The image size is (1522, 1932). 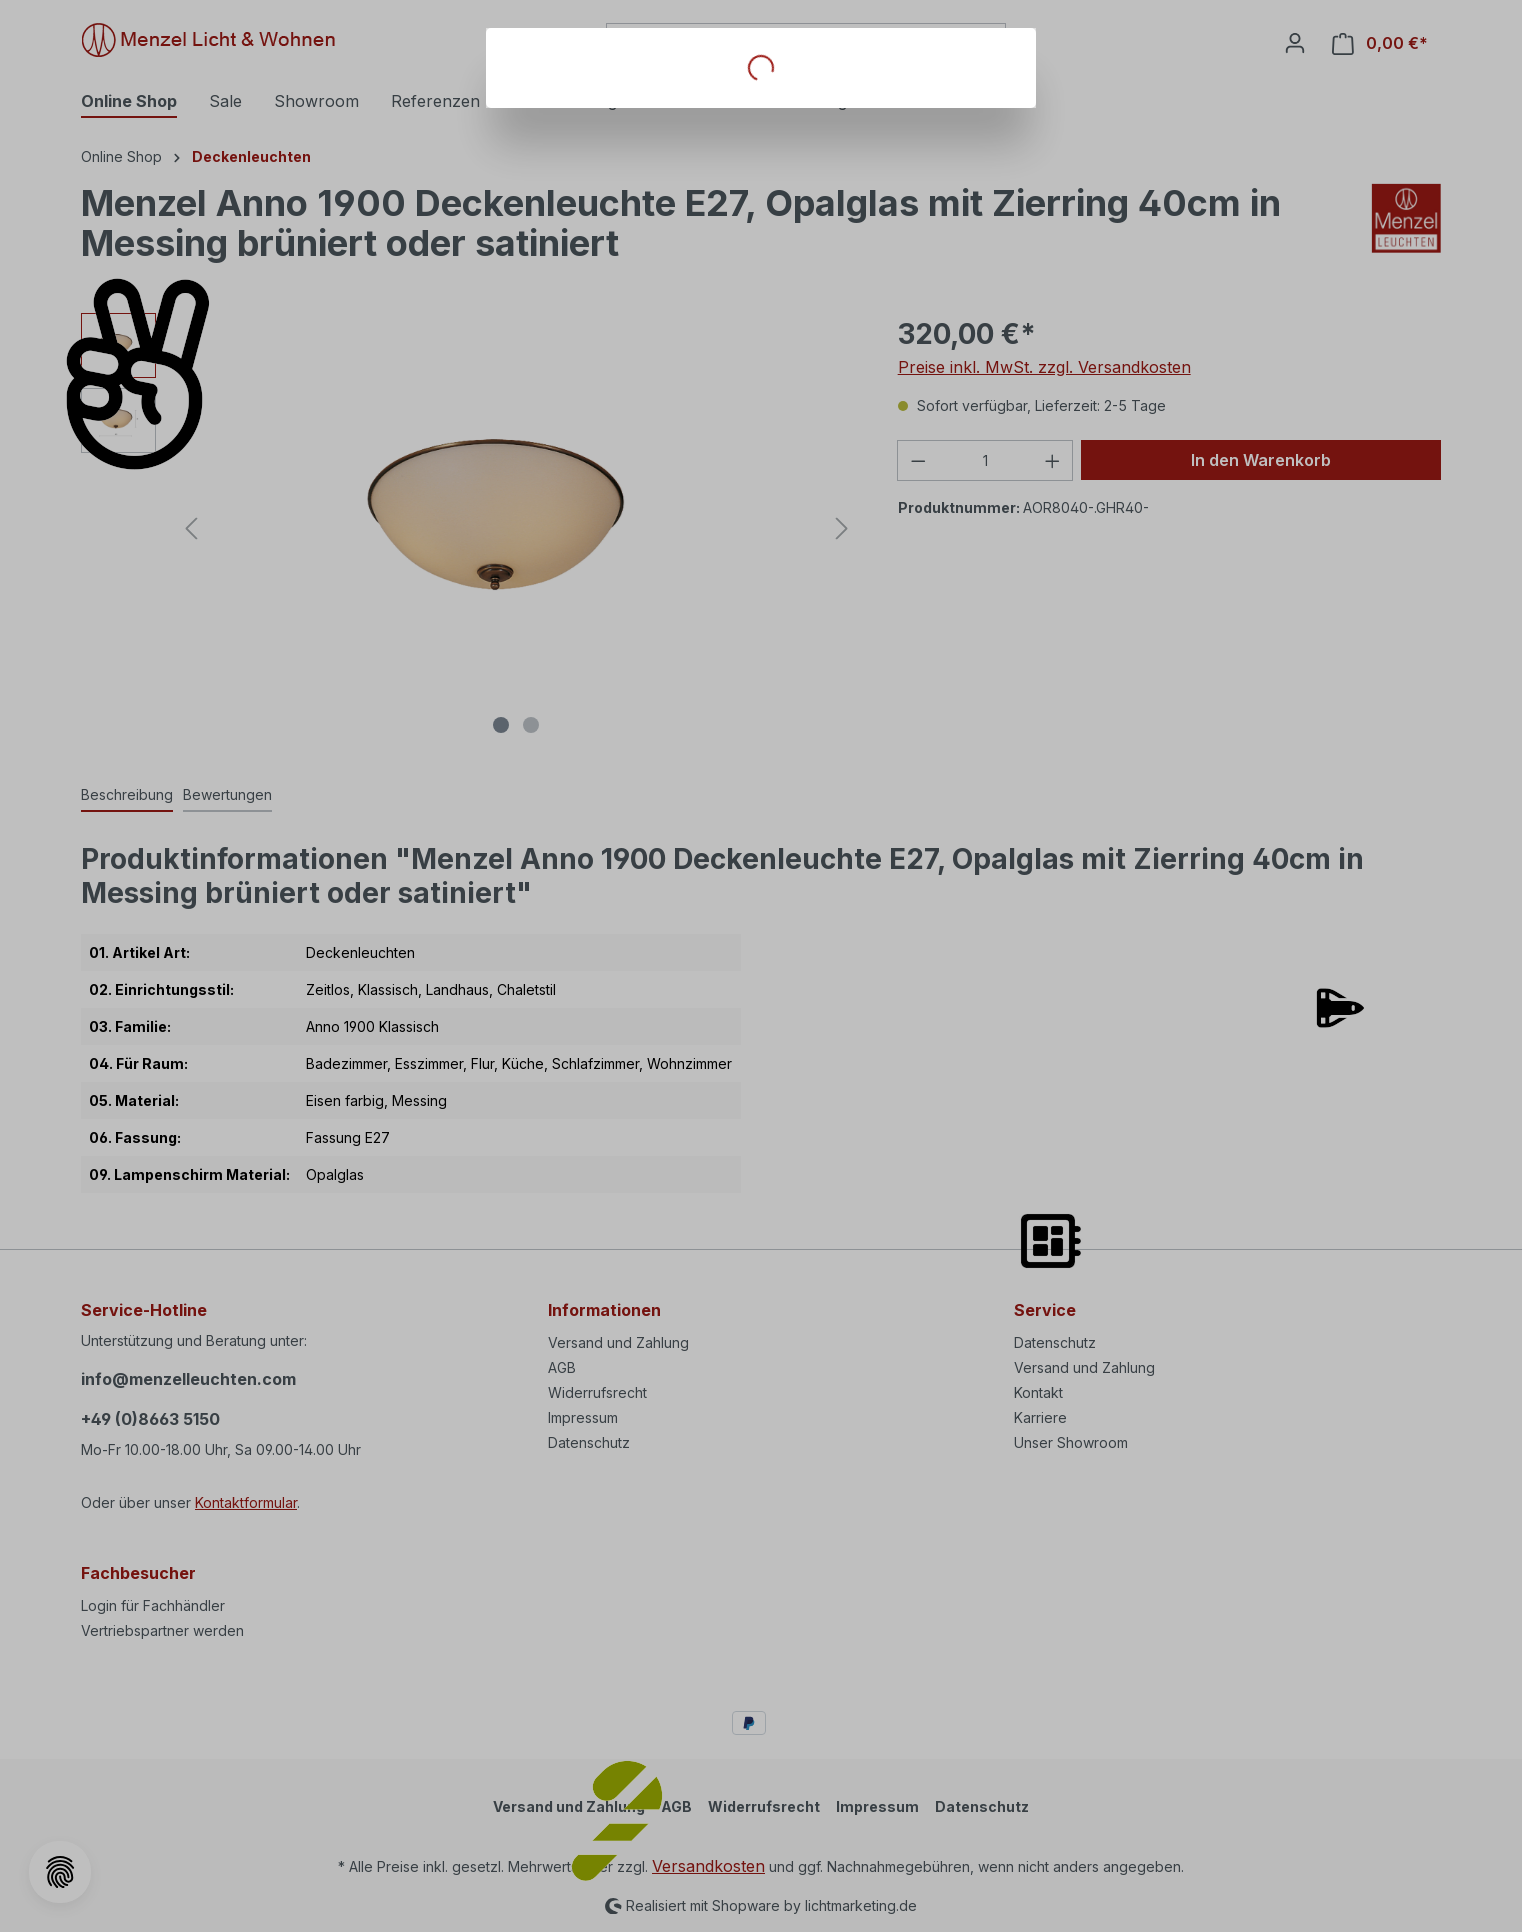 What do you see at coordinates (134, 374) in the screenshot?
I see `send a peace sign or friendly gesture` at bounding box center [134, 374].